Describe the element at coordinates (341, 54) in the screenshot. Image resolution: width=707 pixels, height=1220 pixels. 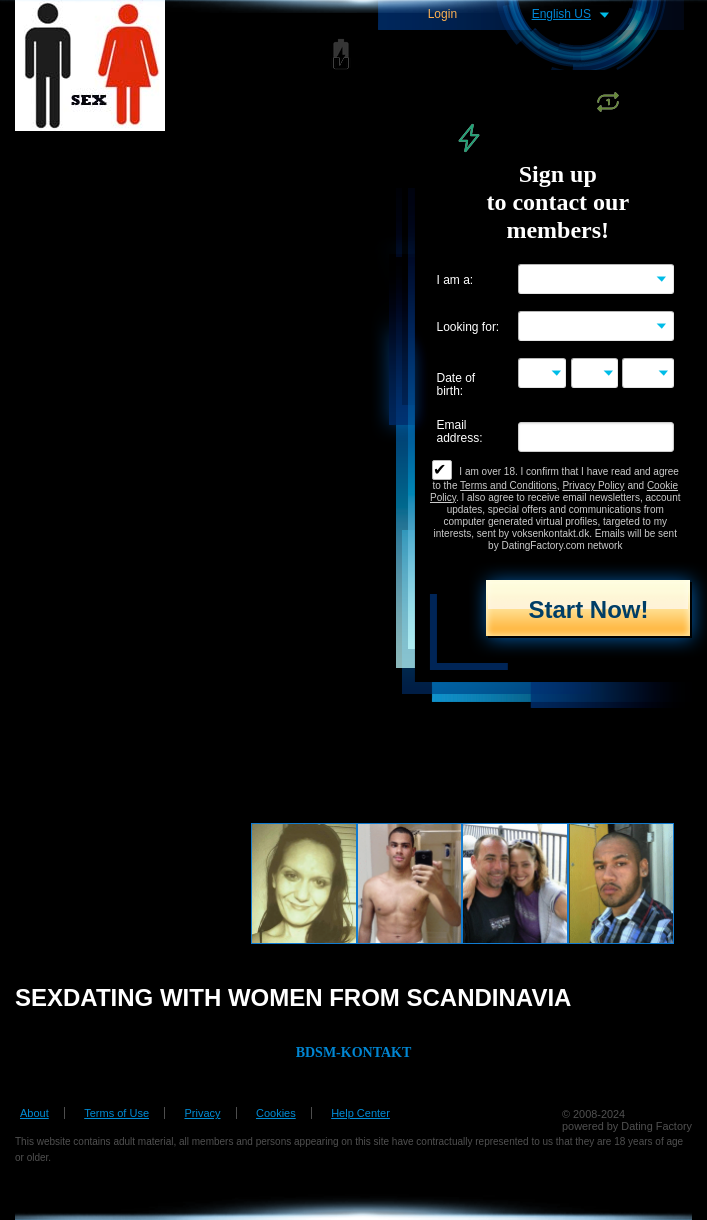
I see `indicates battery is charging at 30% capacity` at that location.